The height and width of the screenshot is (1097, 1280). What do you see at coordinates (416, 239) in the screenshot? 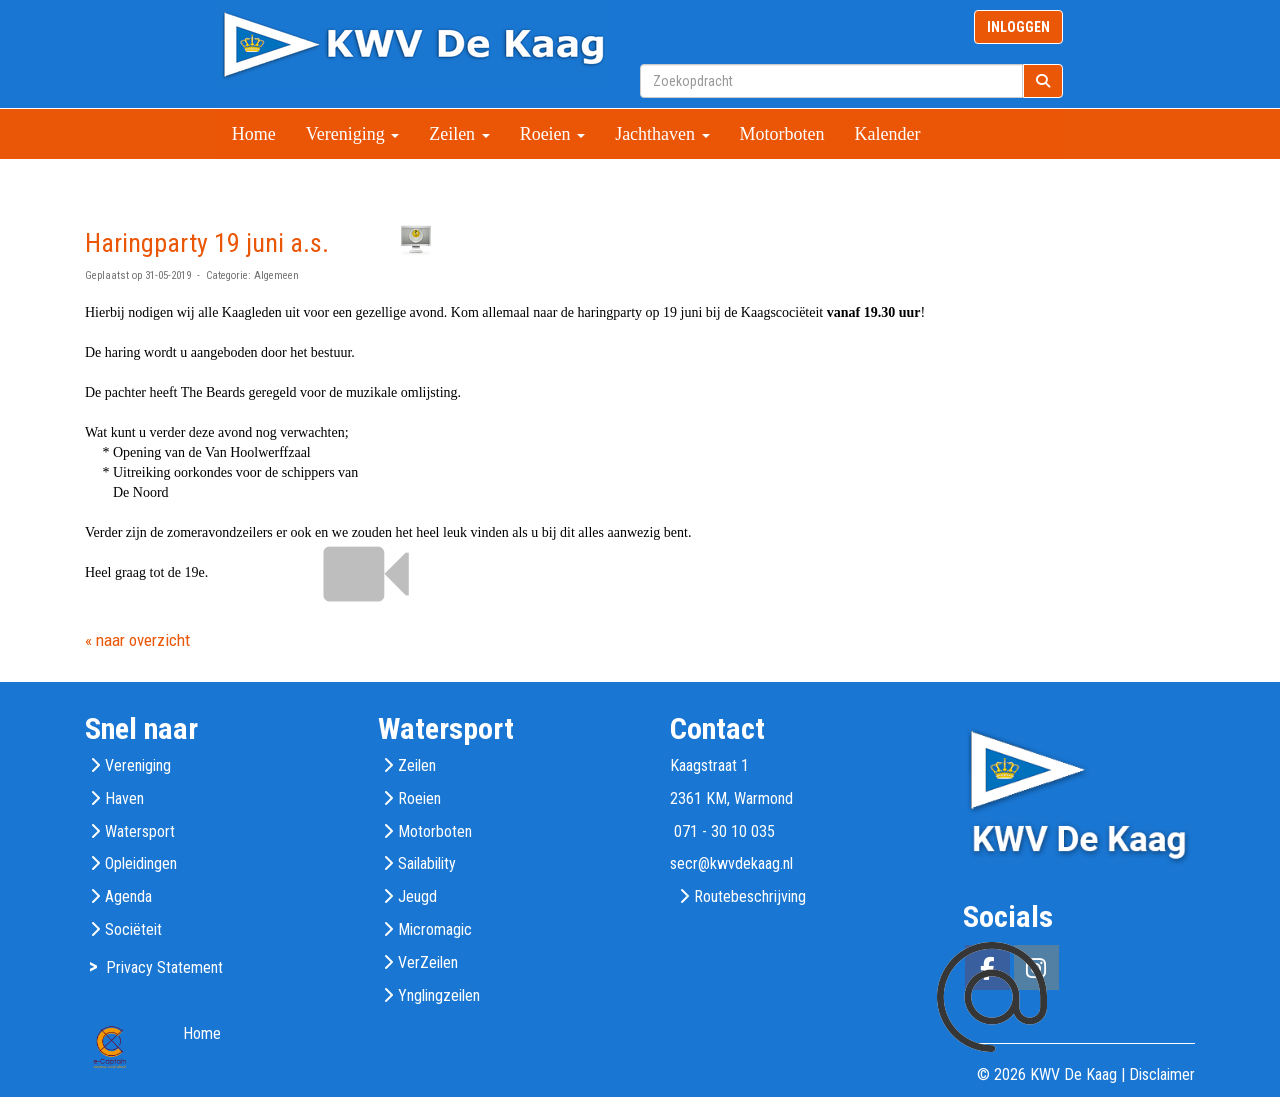
I see `lock your screen` at bounding box center [416, 239].